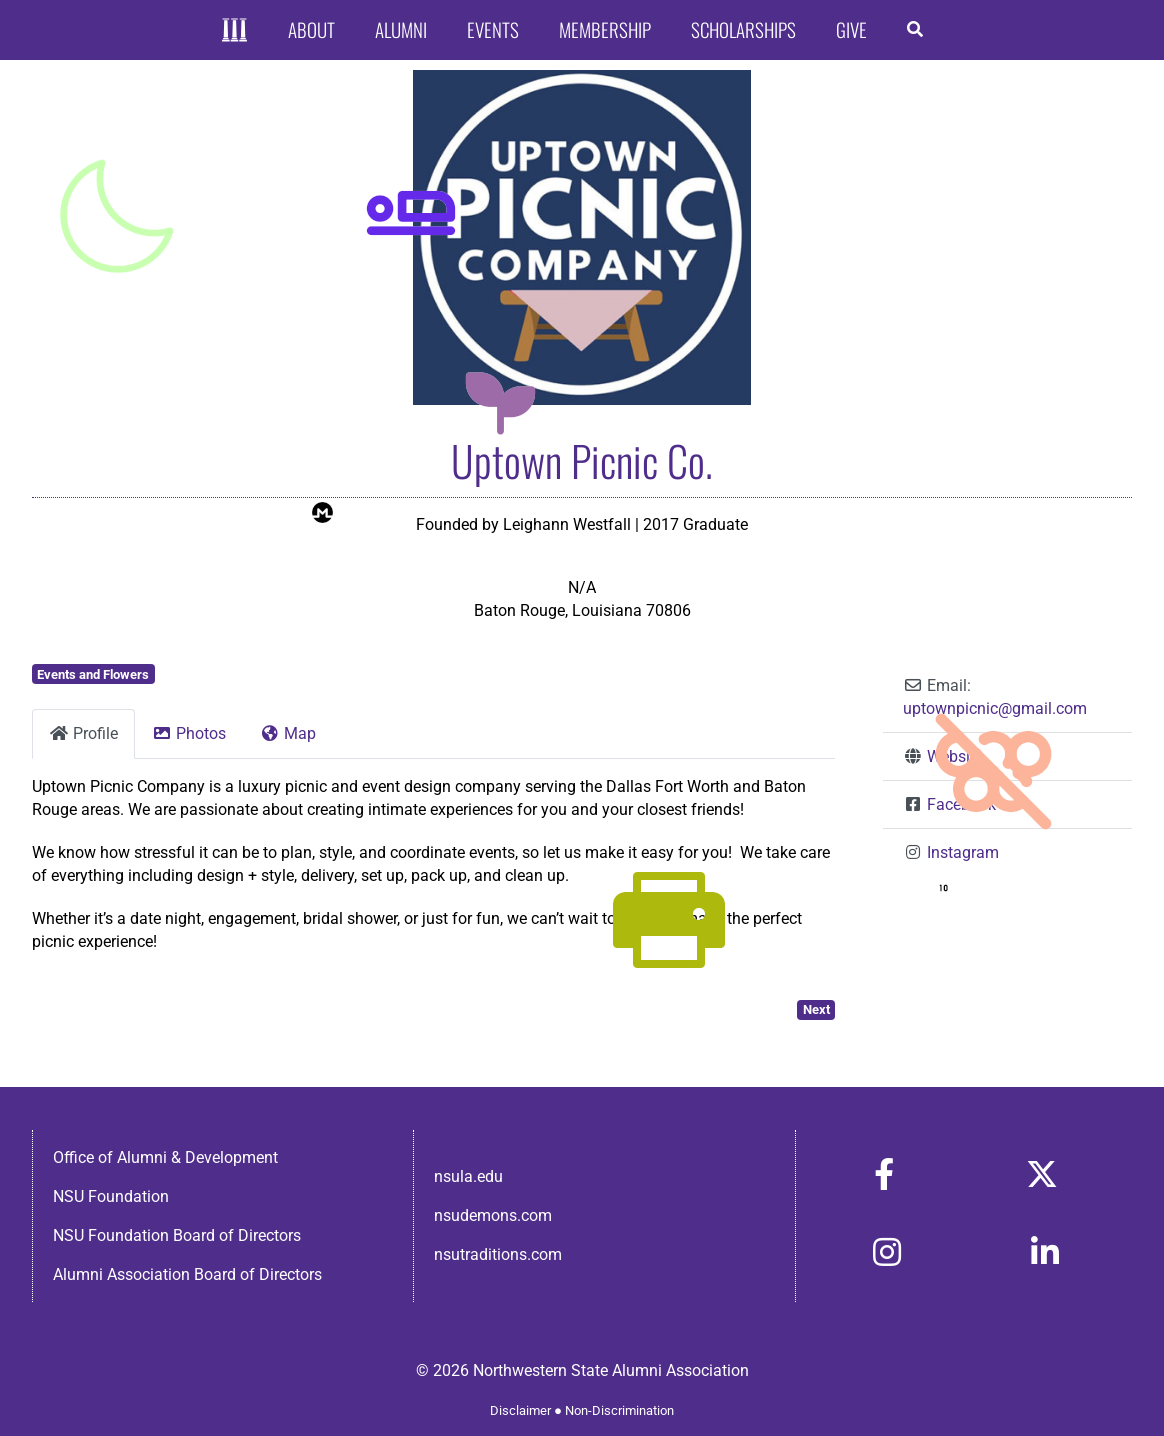  Describe the element at coordinates (411, 213) in the screenshot. I see `view hotel or accommodation options` at that location.